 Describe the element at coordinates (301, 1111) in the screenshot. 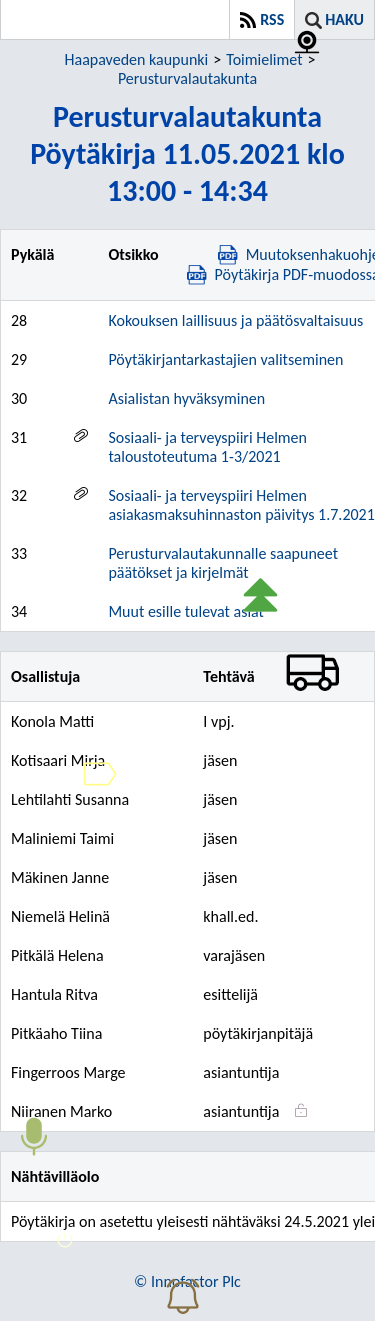

I see `unlocked or unsecured state` at that location.